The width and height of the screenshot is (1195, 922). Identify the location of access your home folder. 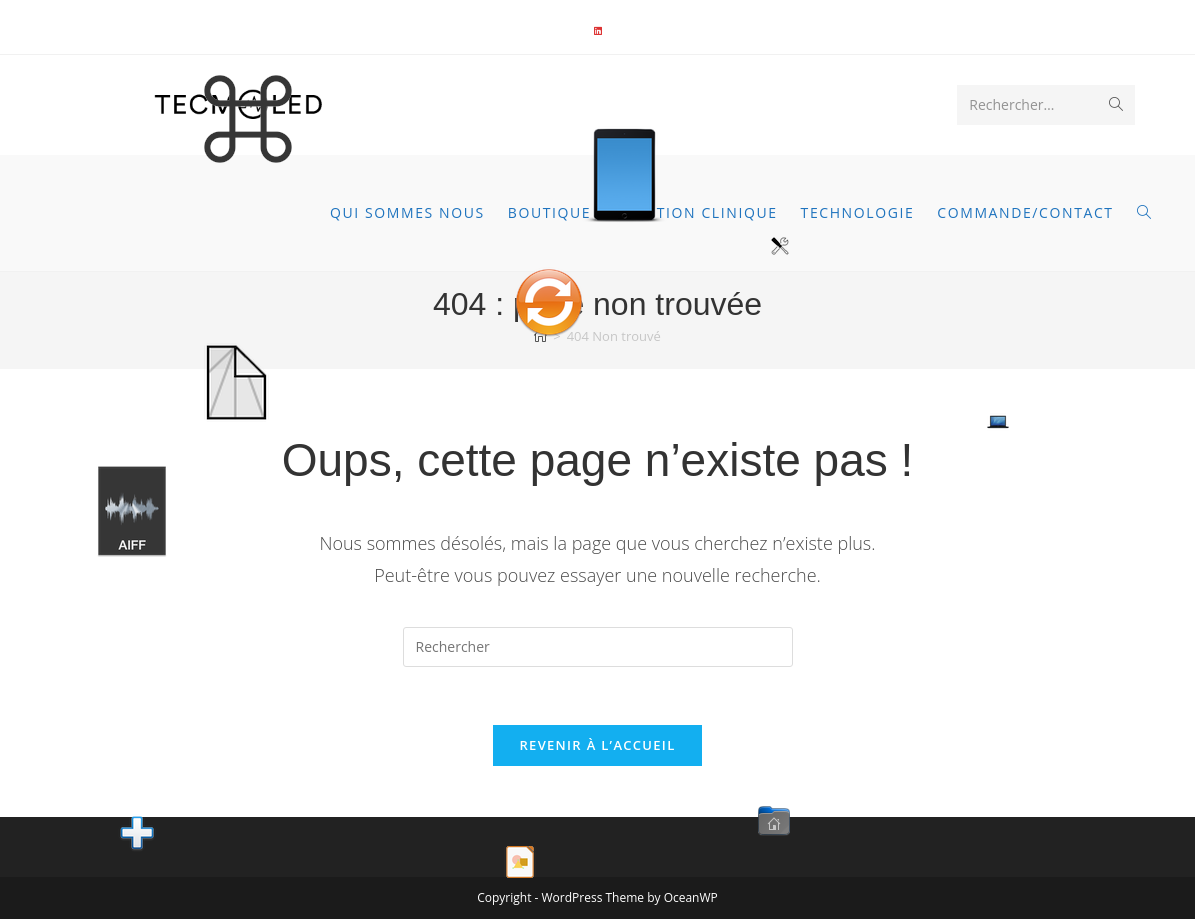
(774, 820).